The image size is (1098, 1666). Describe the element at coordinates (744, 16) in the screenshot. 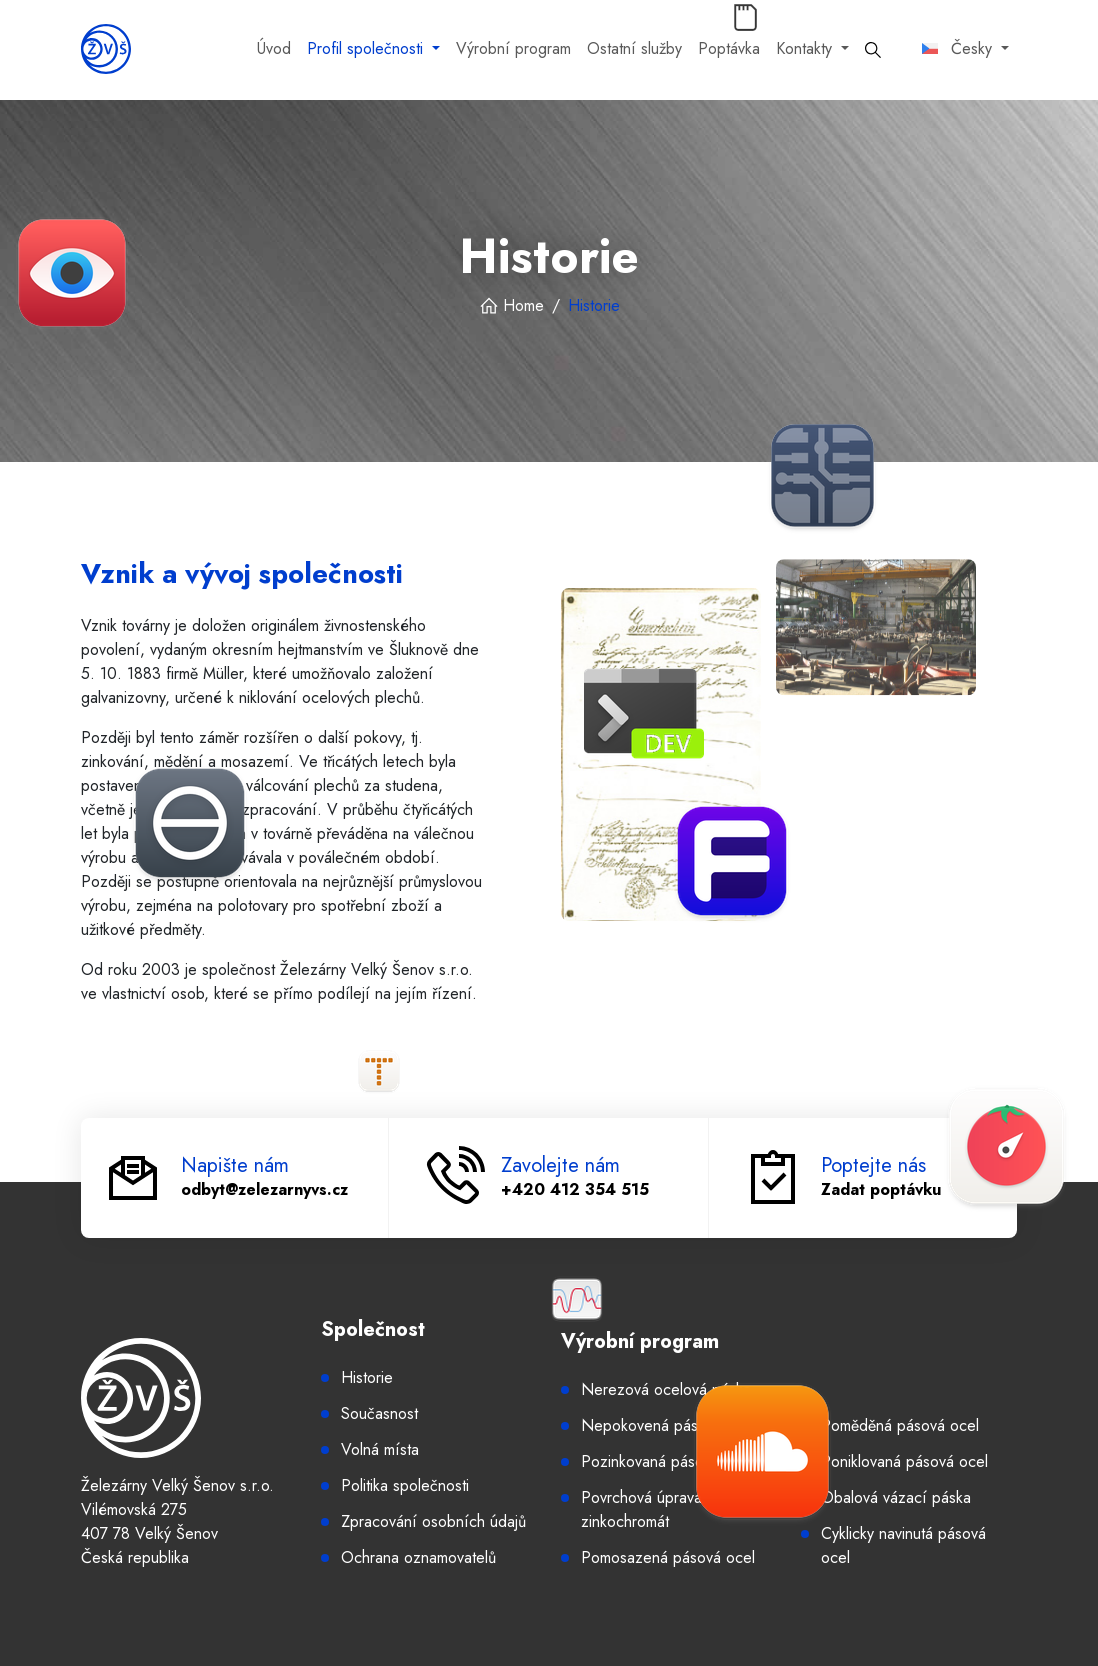

I see `access removable storage device` at that location.